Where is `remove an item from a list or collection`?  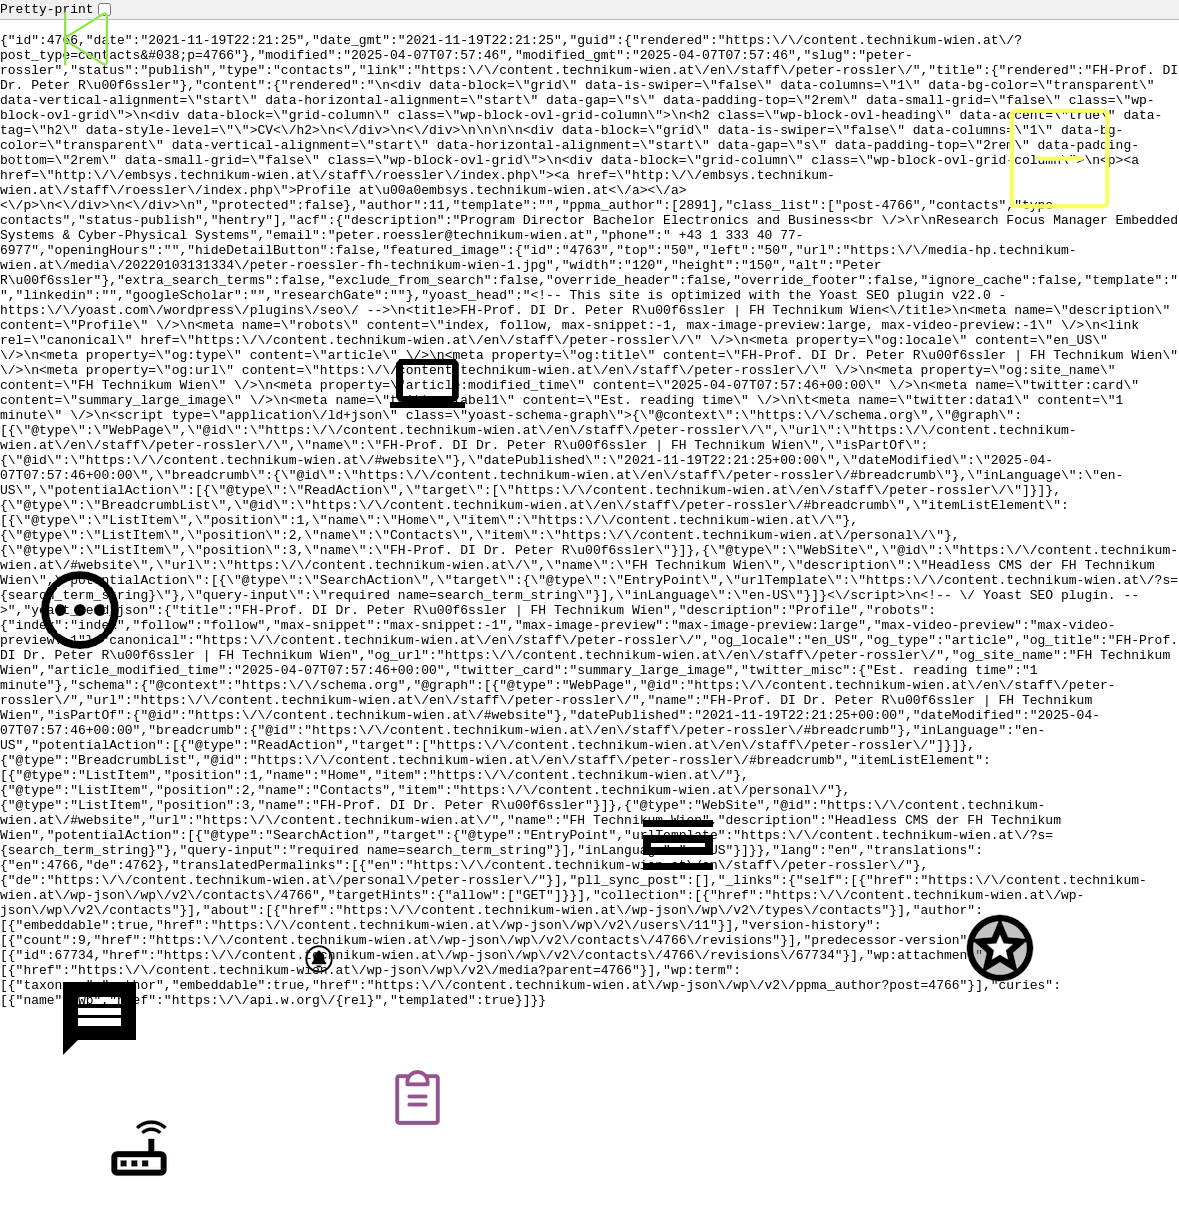 remove an item from a list or collection is located at coordinates (1059, 158).